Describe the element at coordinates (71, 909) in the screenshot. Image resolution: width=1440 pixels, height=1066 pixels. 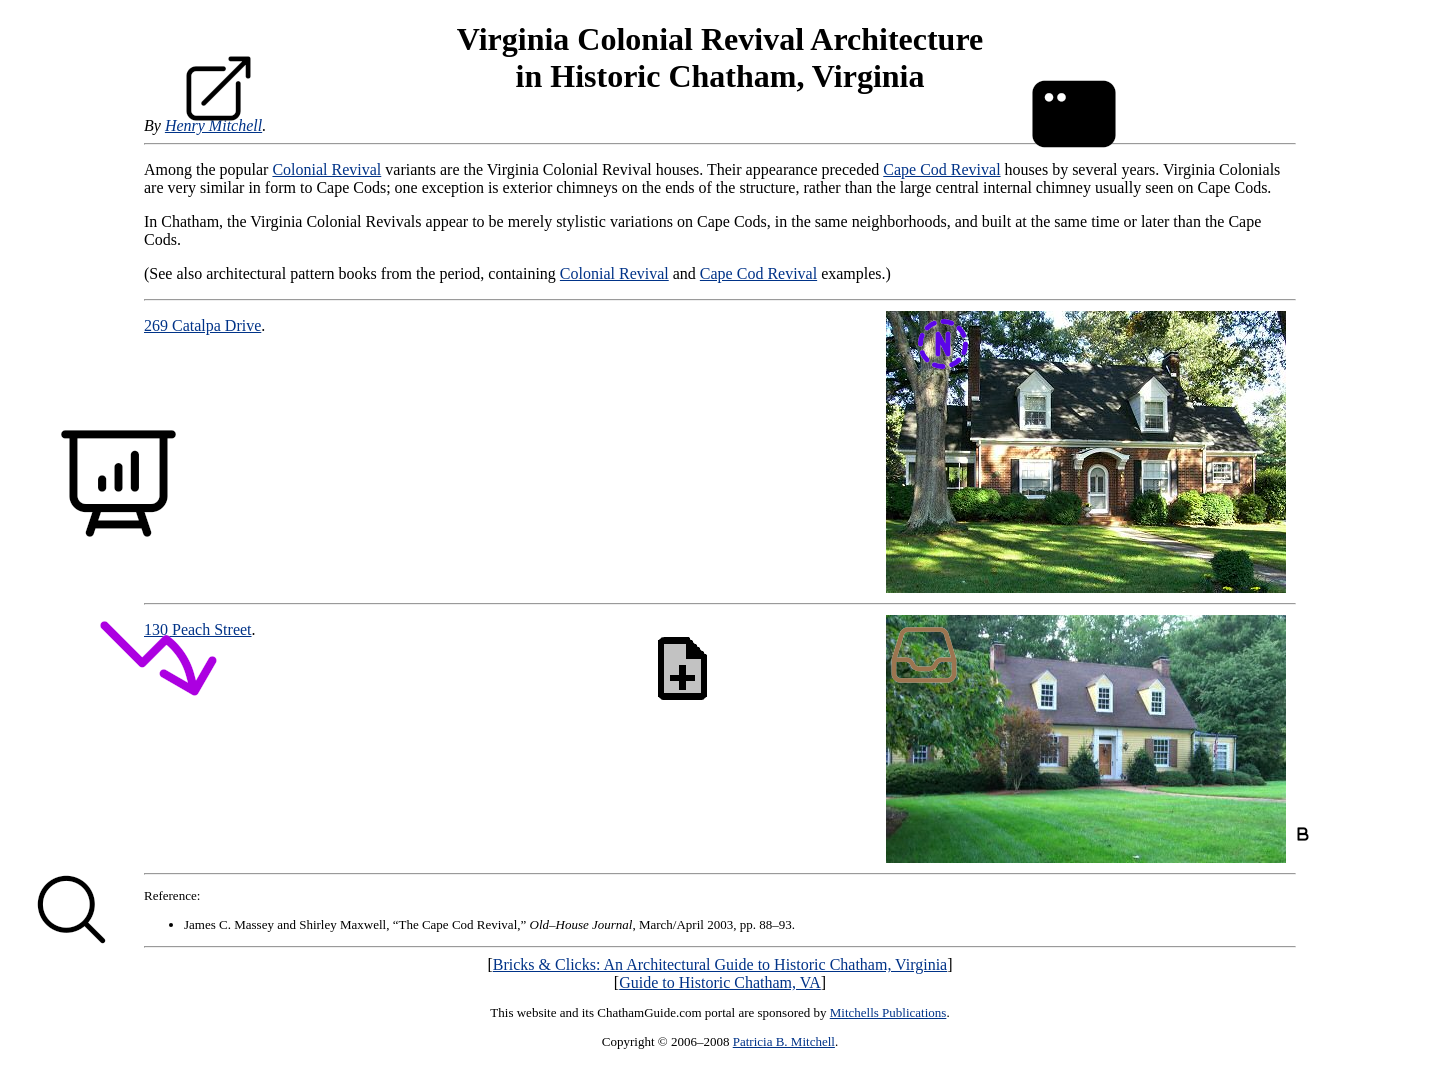
I see `search for content` at that location.